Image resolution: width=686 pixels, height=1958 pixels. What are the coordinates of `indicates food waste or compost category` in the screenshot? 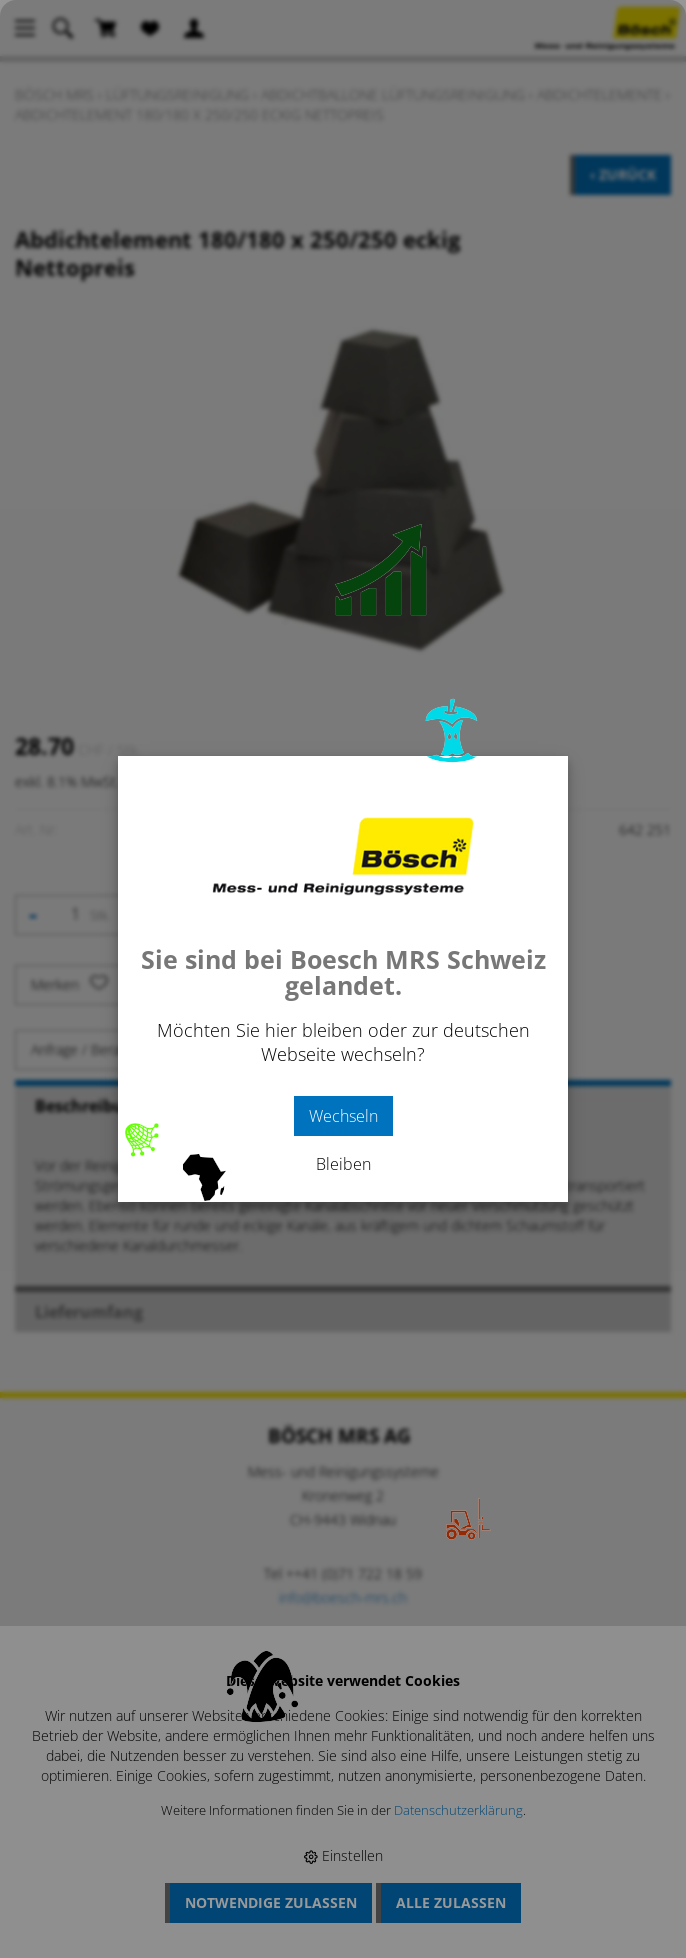 It's located at (451, 730).